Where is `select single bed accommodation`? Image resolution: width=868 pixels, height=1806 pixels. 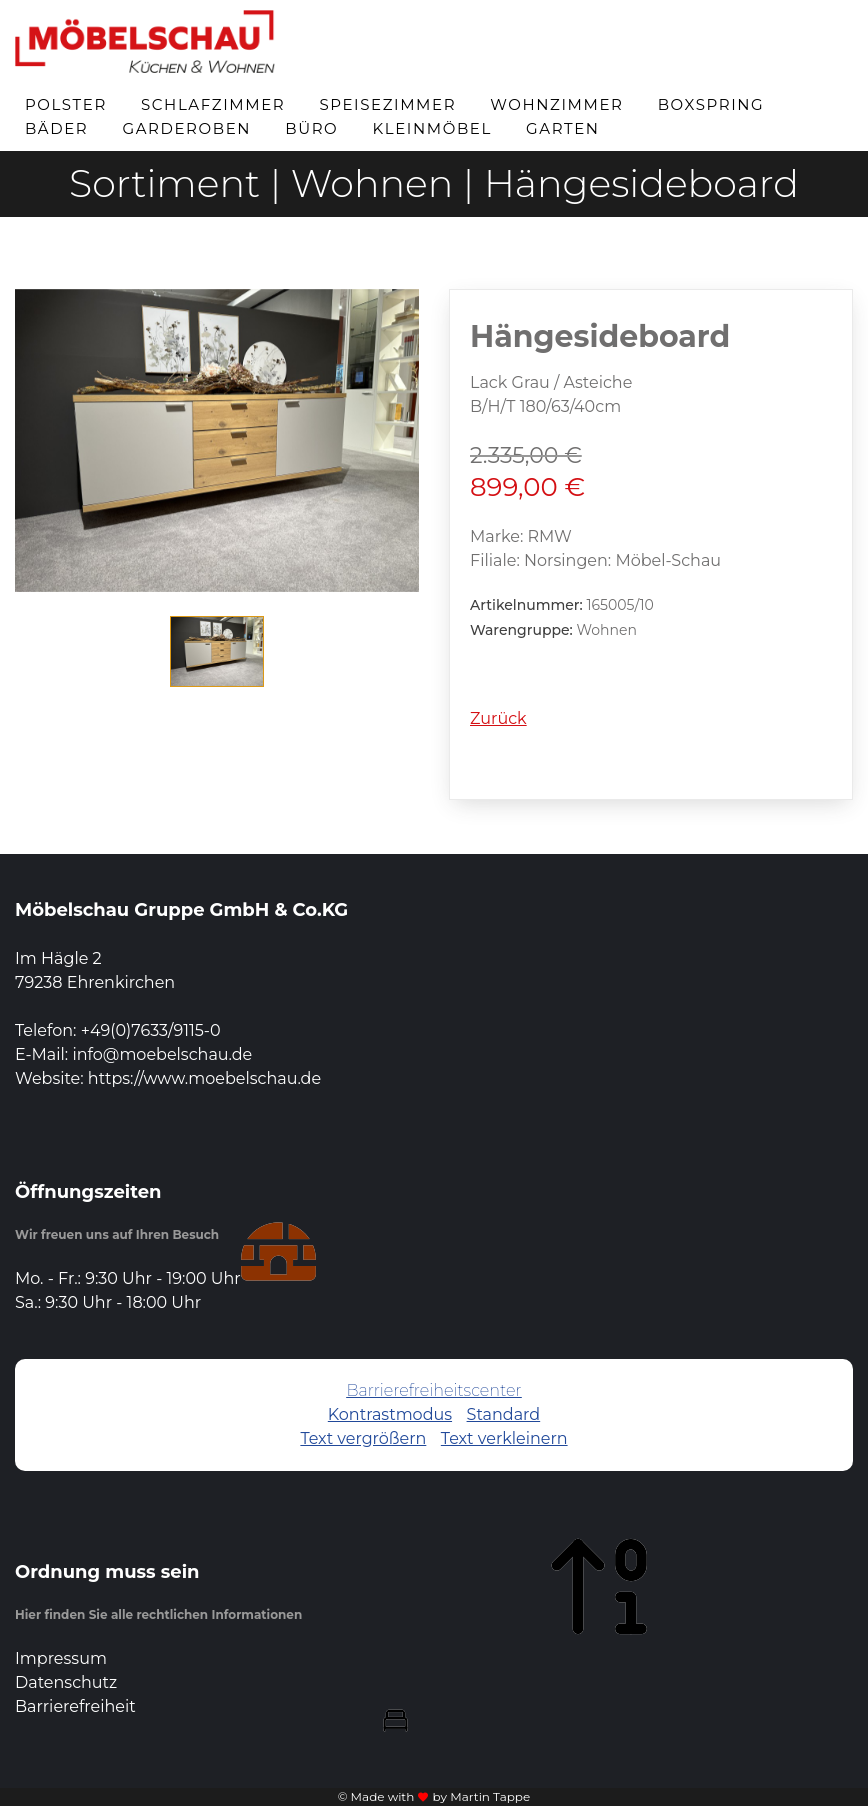 select single bed accommodation is located at coordinates (395, 1720).